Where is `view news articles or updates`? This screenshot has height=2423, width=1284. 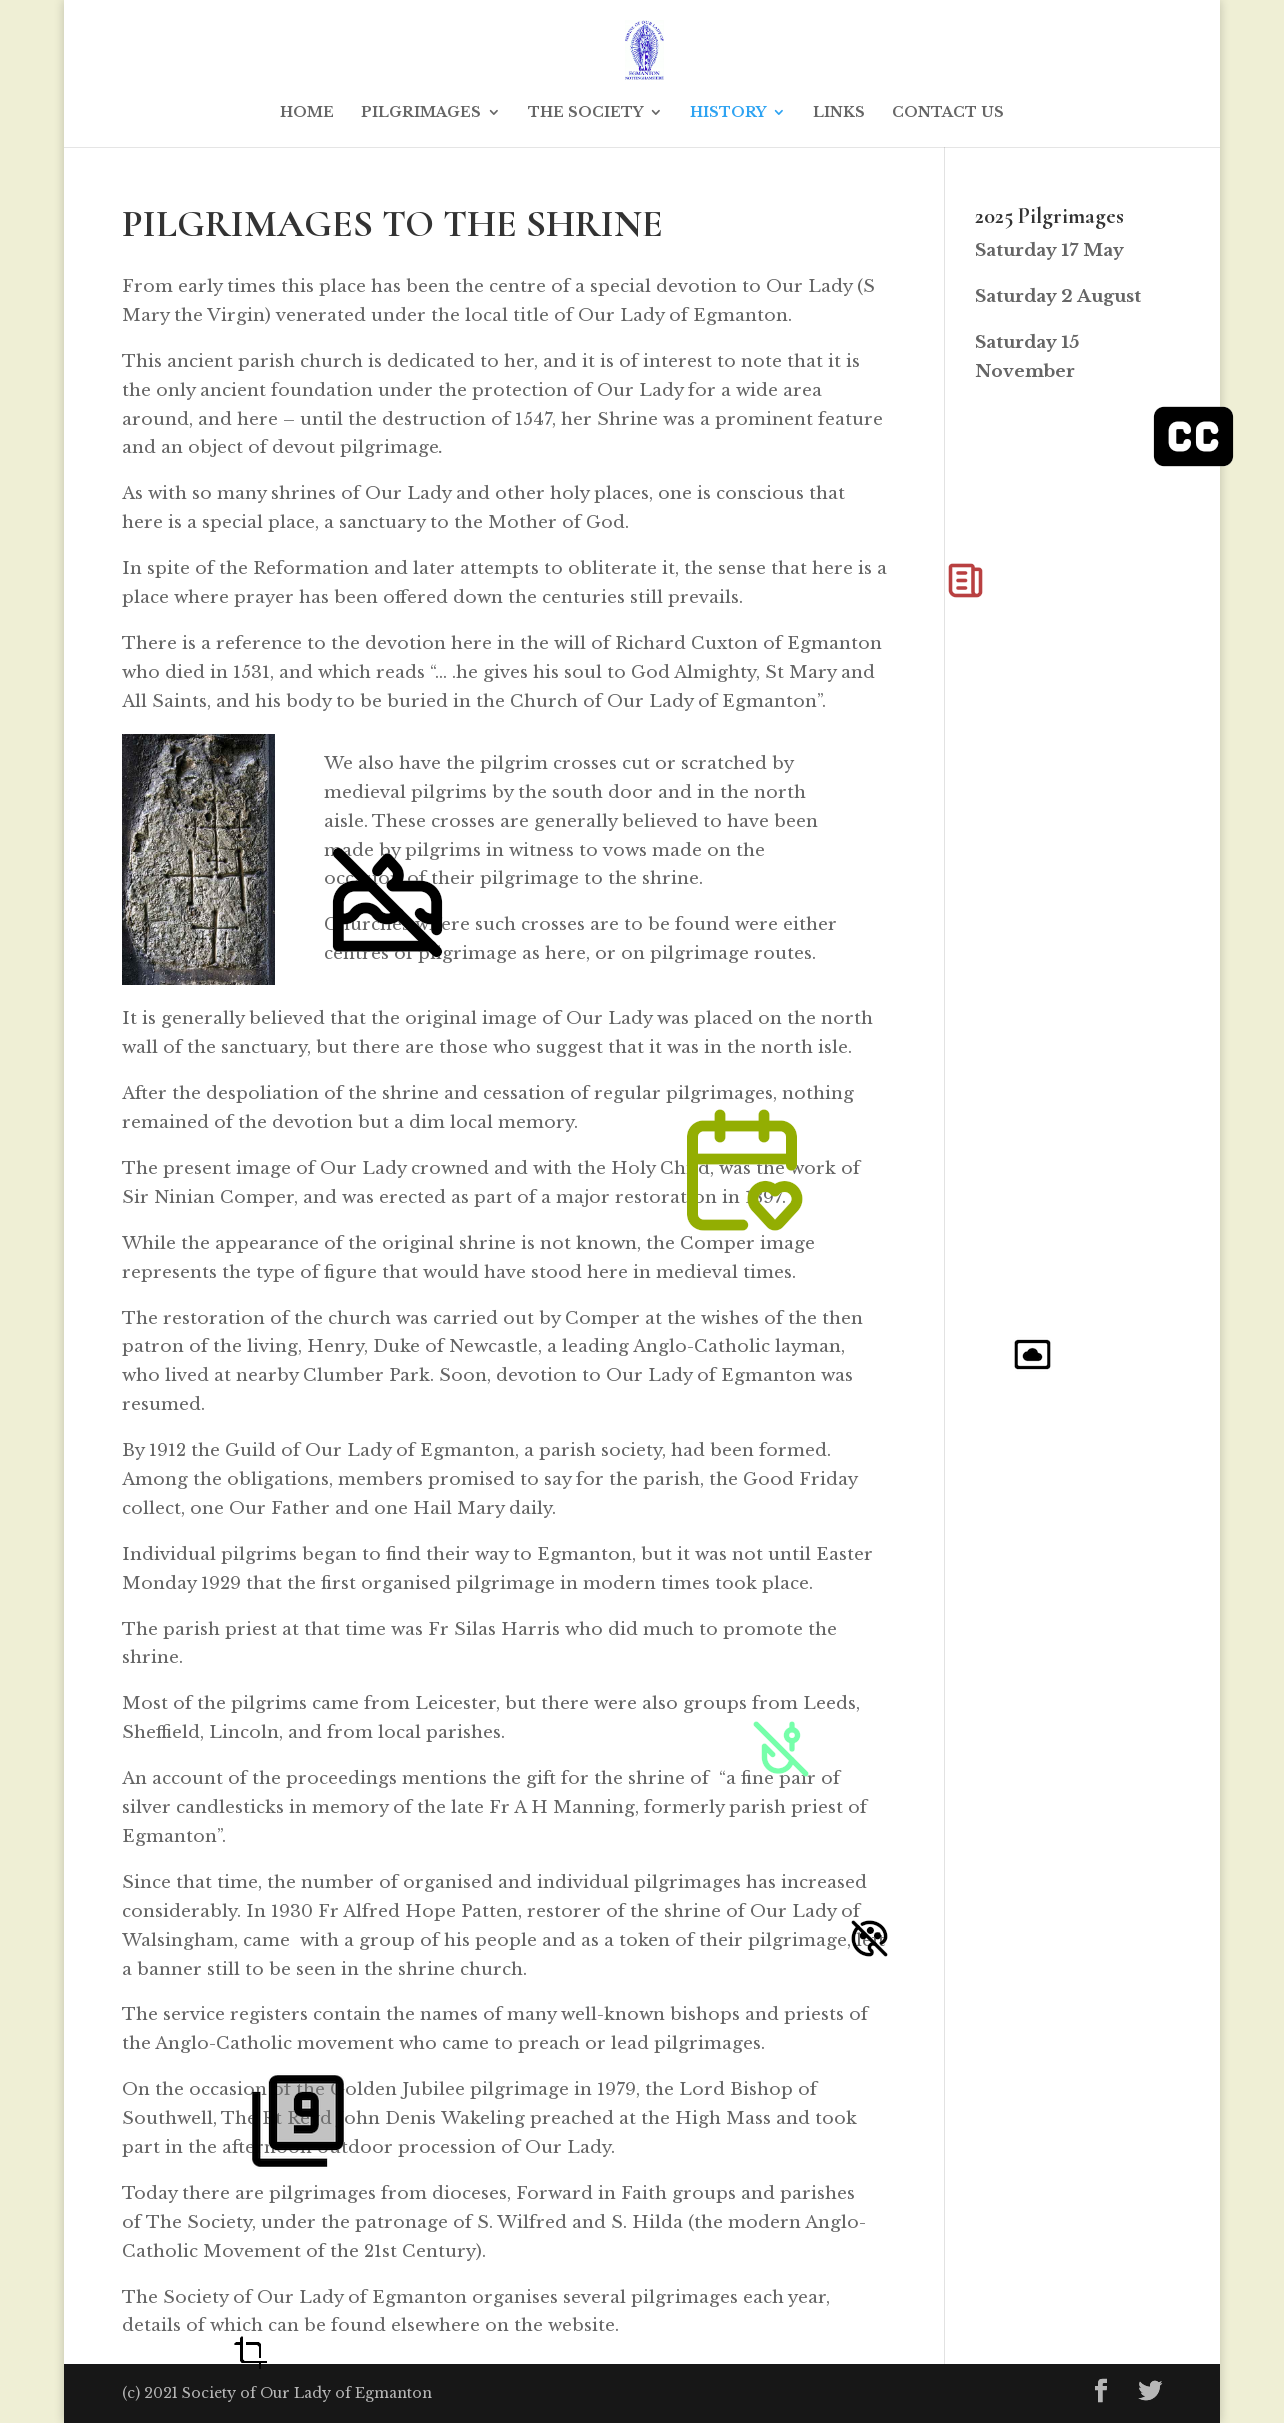
view news articles or updates is located at coordinates (965, 580).